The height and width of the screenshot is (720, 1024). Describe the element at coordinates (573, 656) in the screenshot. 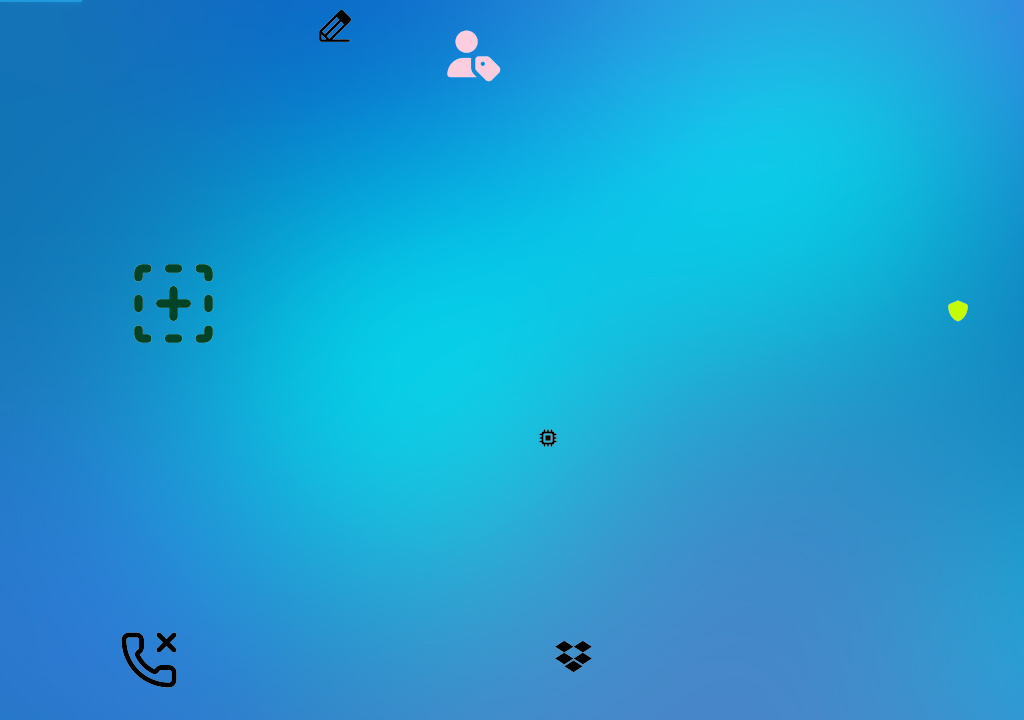

I see `open Dropbox cloud storage` at that location.